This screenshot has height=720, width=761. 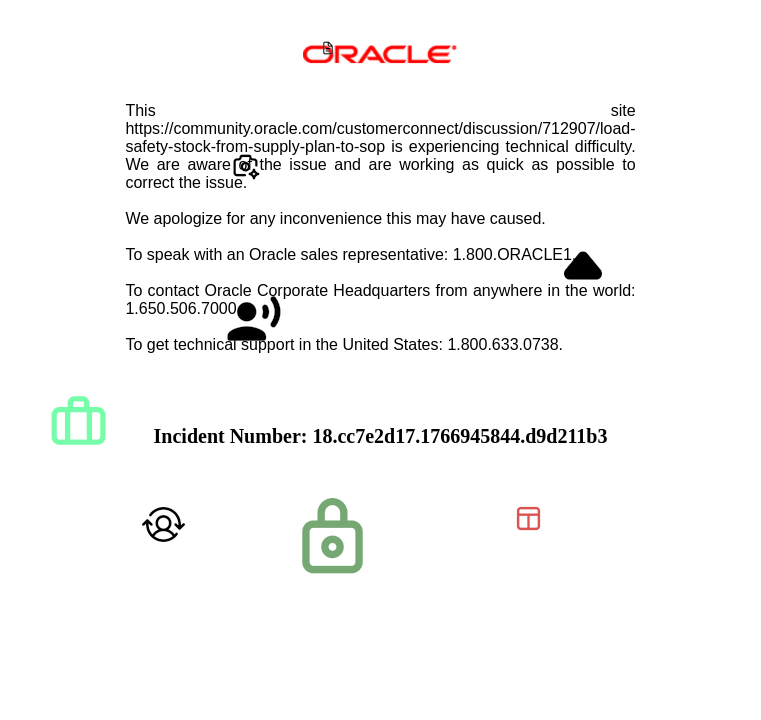 What do you see at coordinates (254, 319) in the screenshot?
I see `activate voice recording or dictation` at bounding box center [254, 319].